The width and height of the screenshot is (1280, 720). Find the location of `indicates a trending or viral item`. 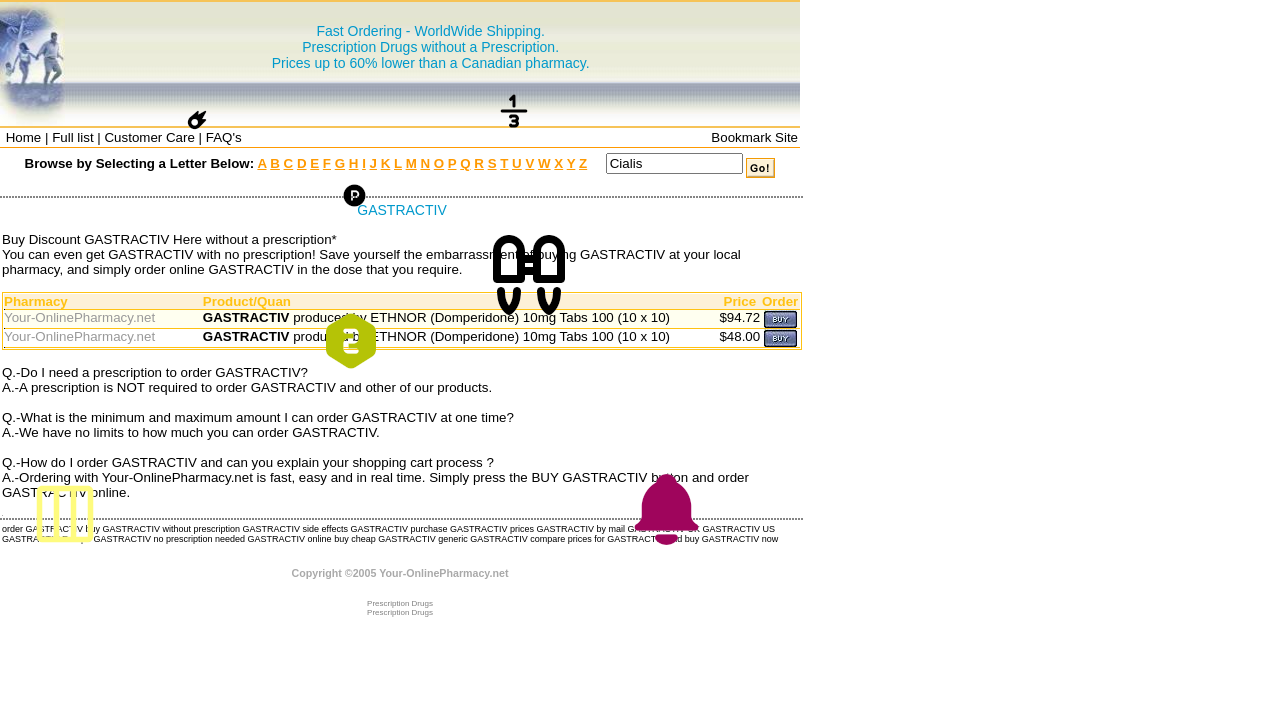

indicates a trending or viral item is located at coordinates (197, 120).